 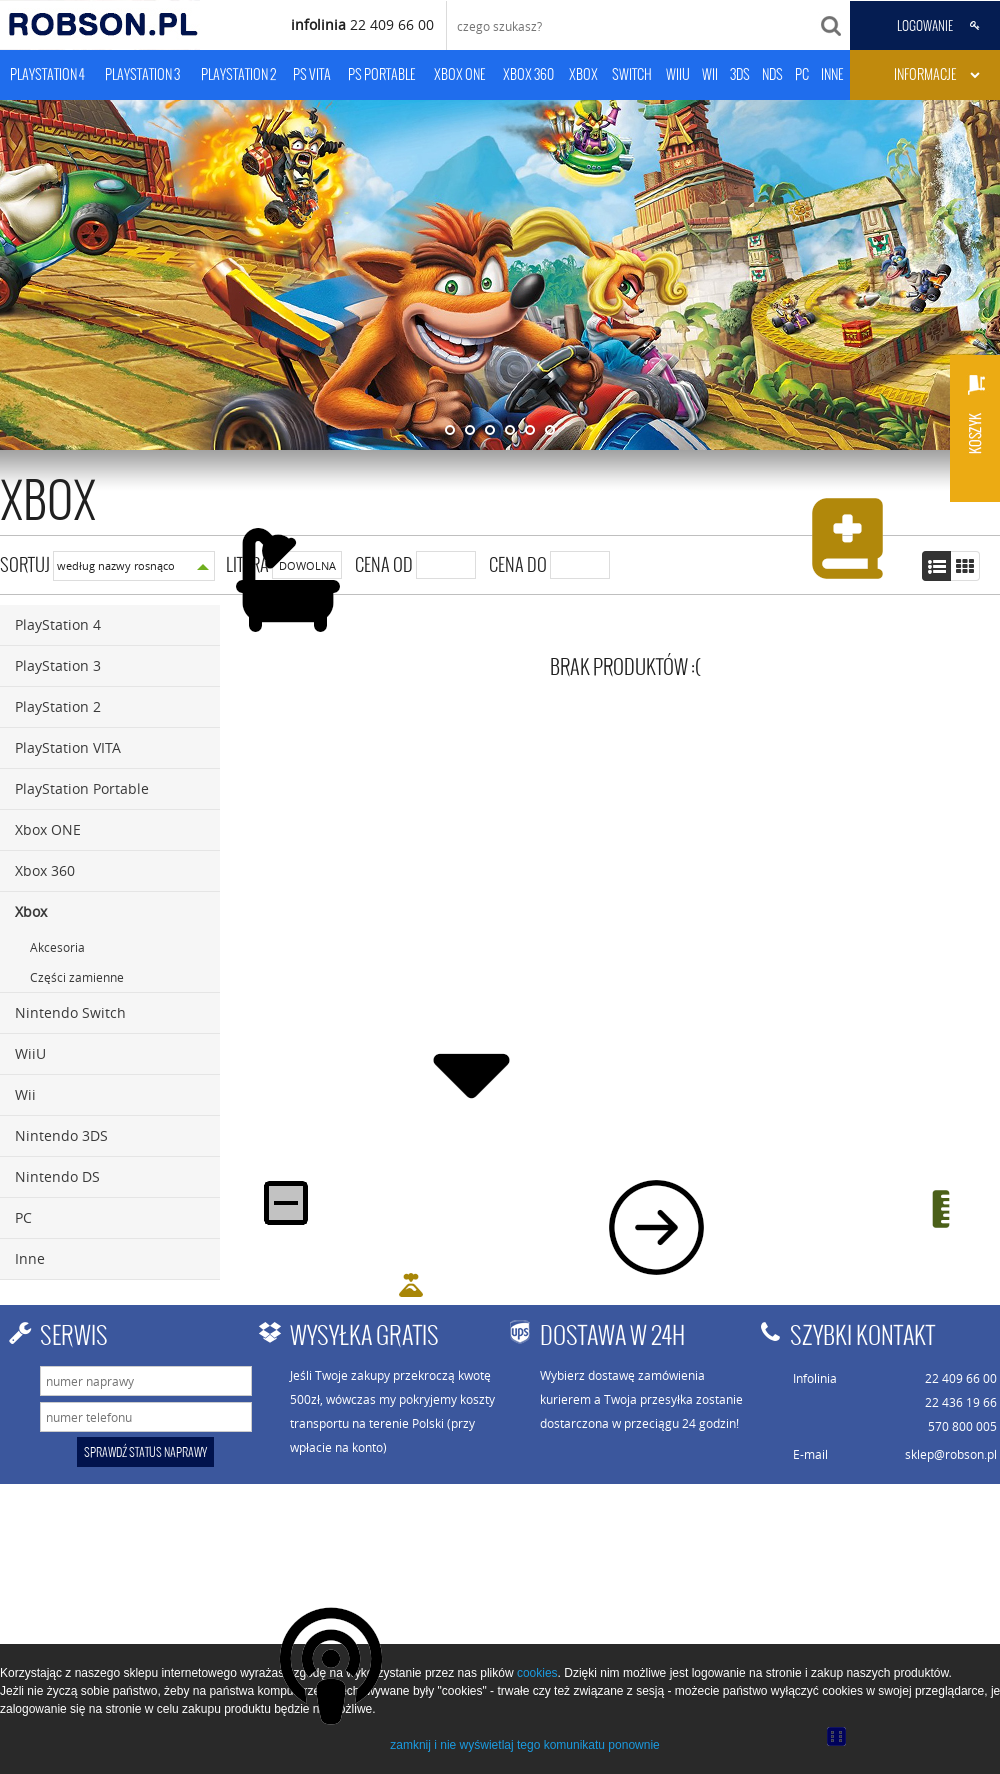 I want to click on proceed to the next step, so click(x=656, y=1227).